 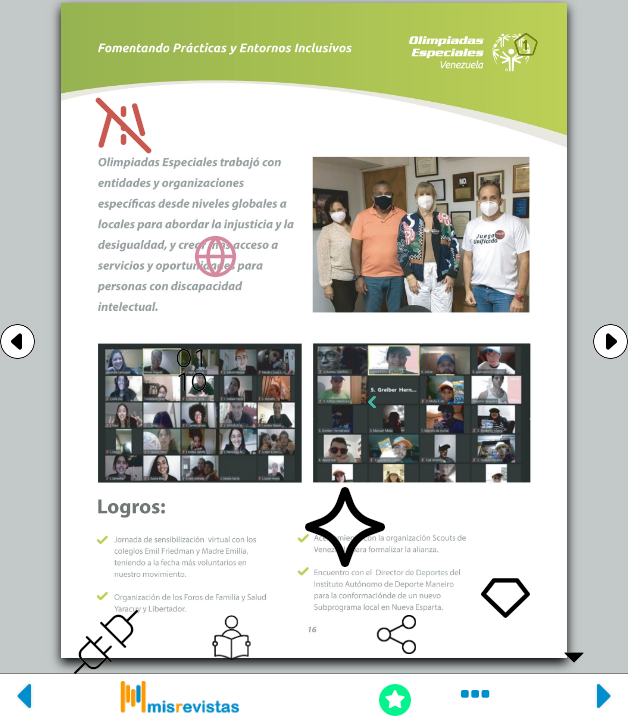 What do you see at coordinates (526, 45) in the screenshot?
I see `indicates first step or priority level one` at bounding box center [526, 45].